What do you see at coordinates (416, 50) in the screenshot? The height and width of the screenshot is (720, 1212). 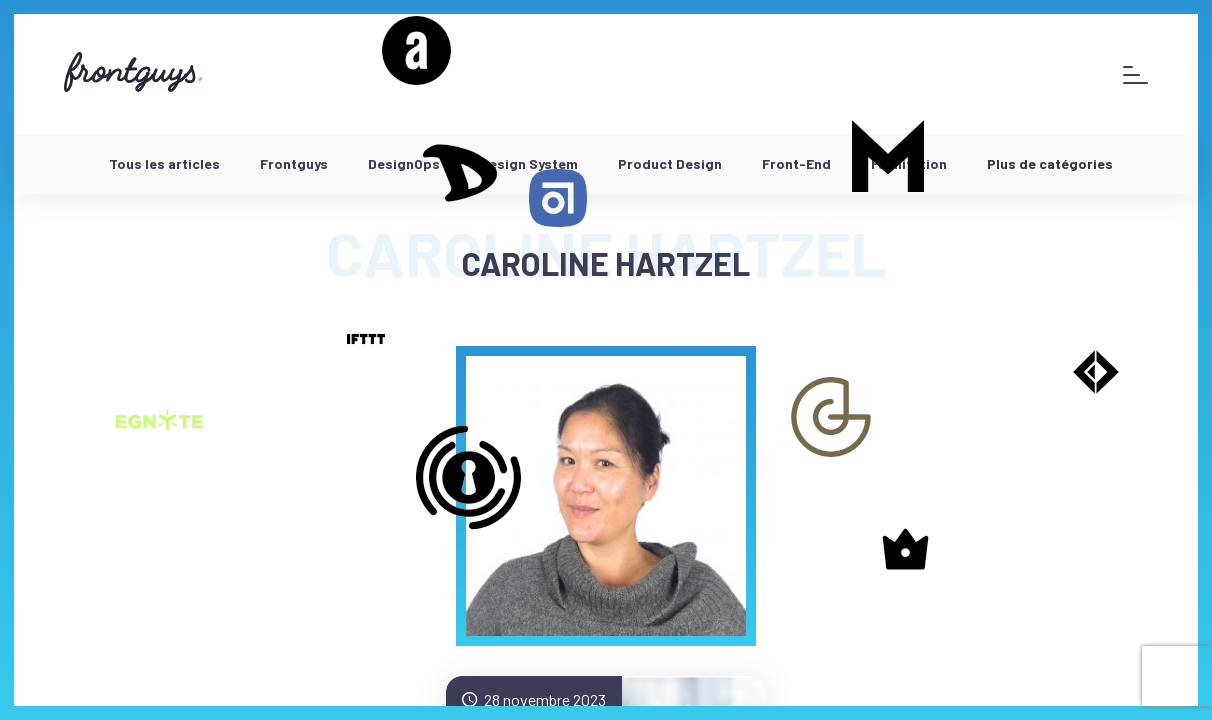 I see `visit alamy stock photo website` at bounding box center [416, 50].